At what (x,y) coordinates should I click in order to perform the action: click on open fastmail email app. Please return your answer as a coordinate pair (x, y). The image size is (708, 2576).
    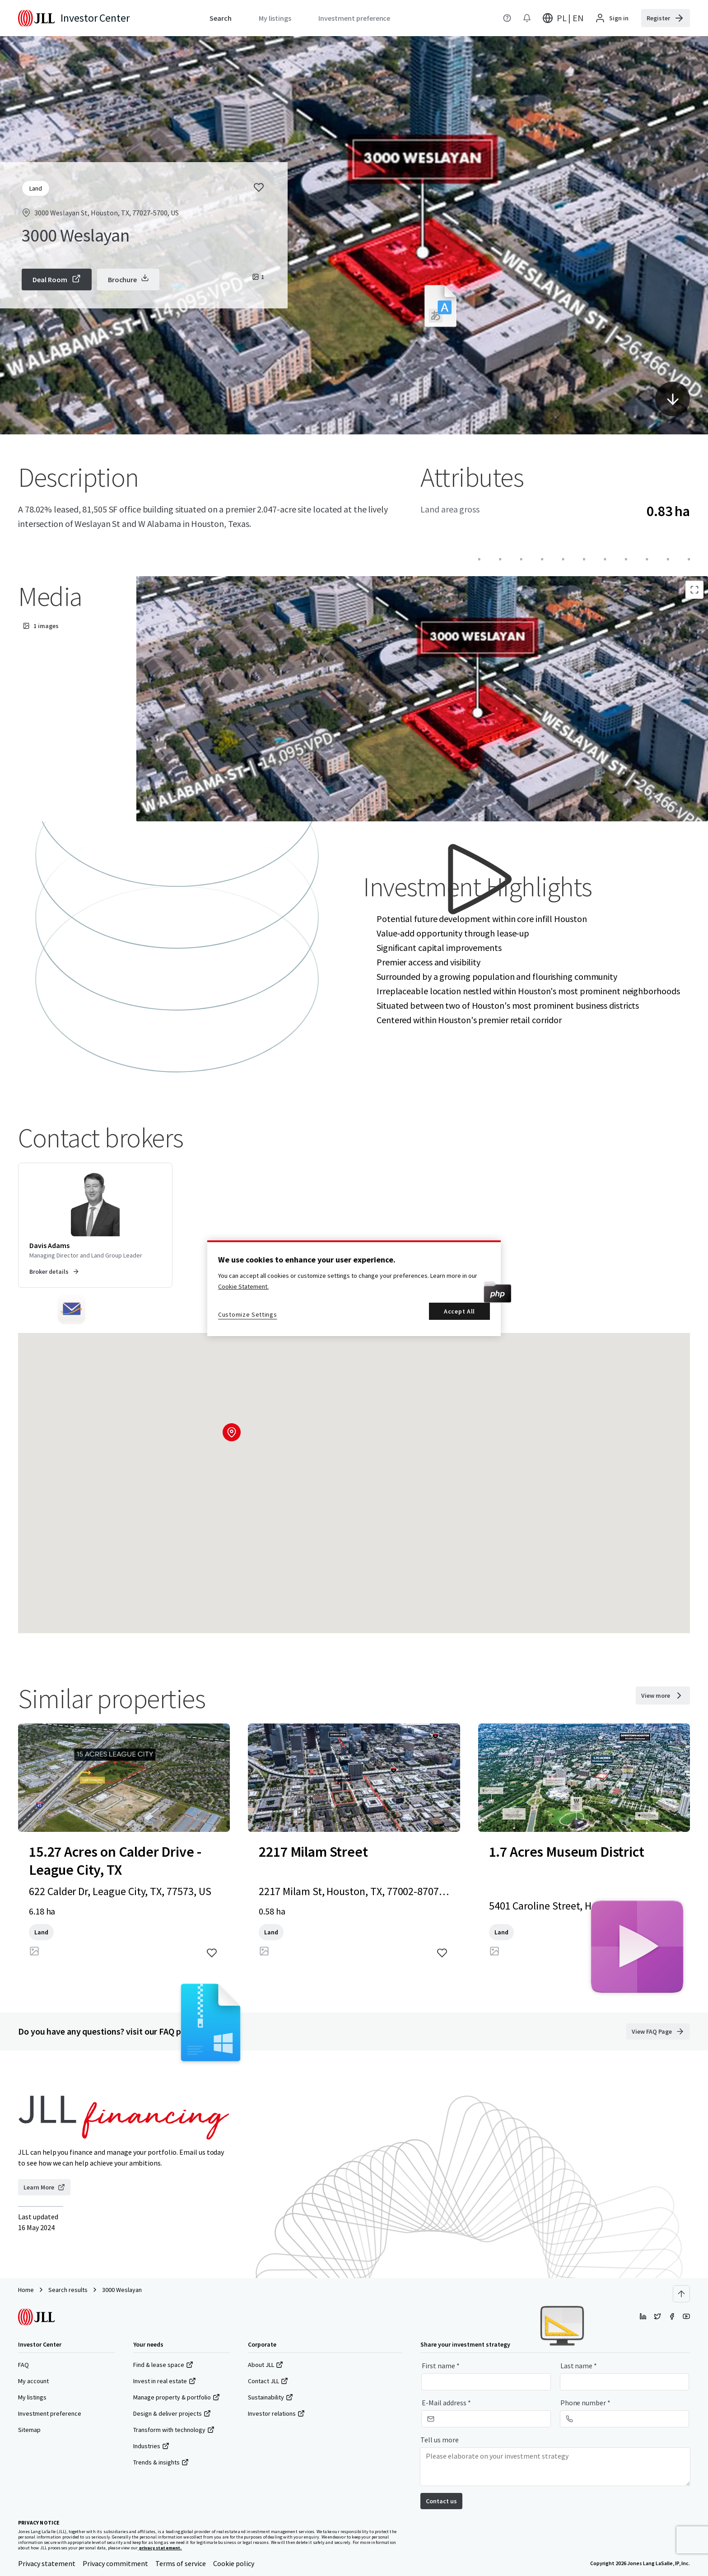
    Looking at the image, I should click on (71, 1309).